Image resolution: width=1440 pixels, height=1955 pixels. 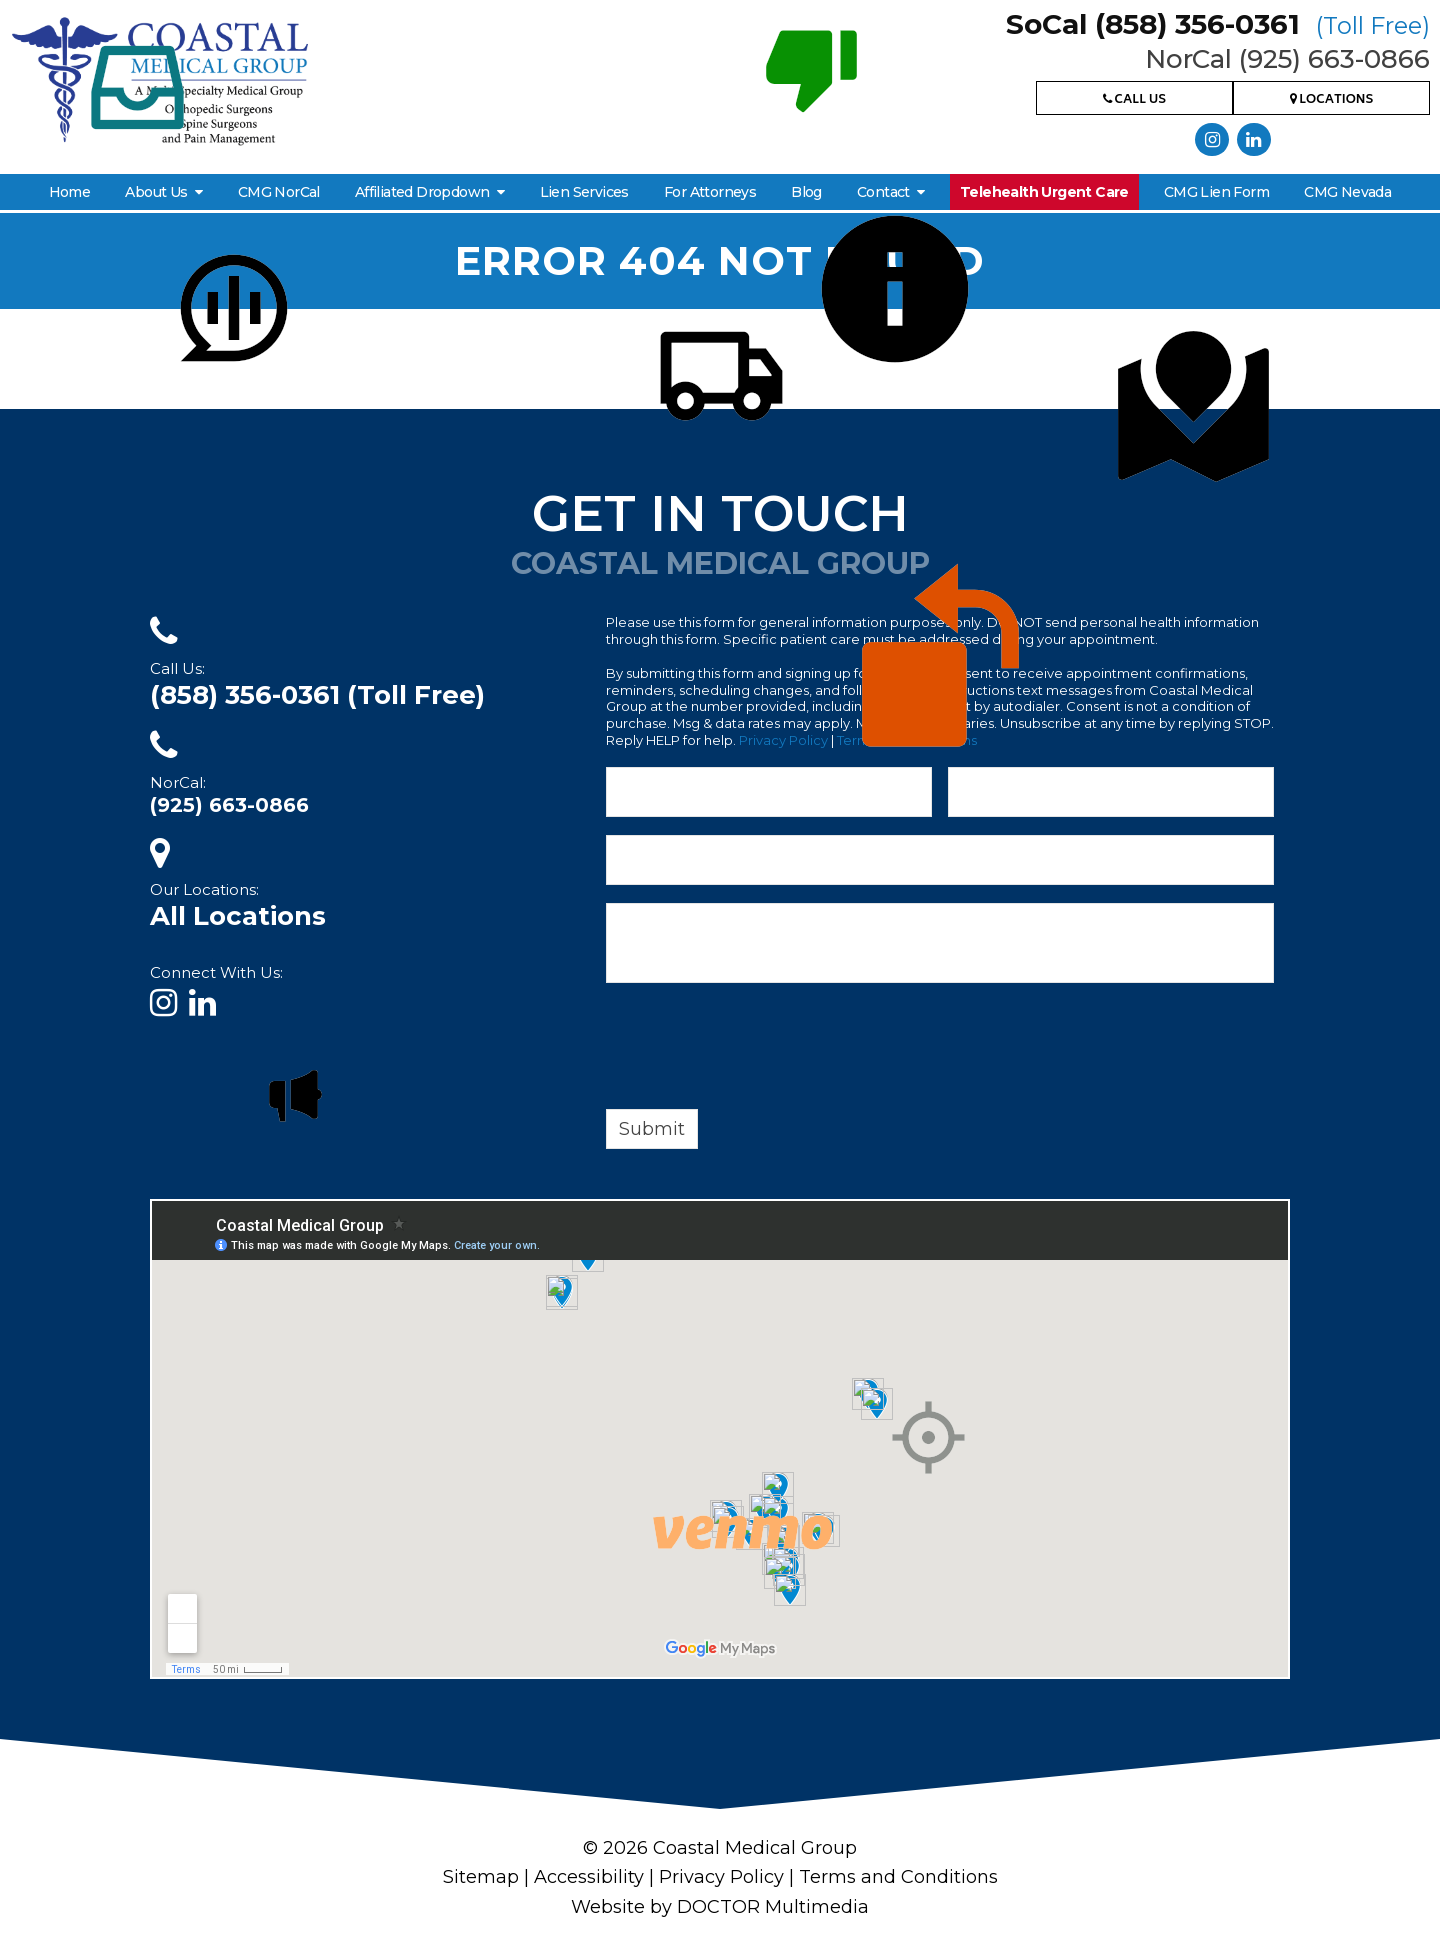 What do you see at coordinates (293, 1094) in the screenshot?
I see `make an announcement or broadcast` at bounding box center [293, 1094].